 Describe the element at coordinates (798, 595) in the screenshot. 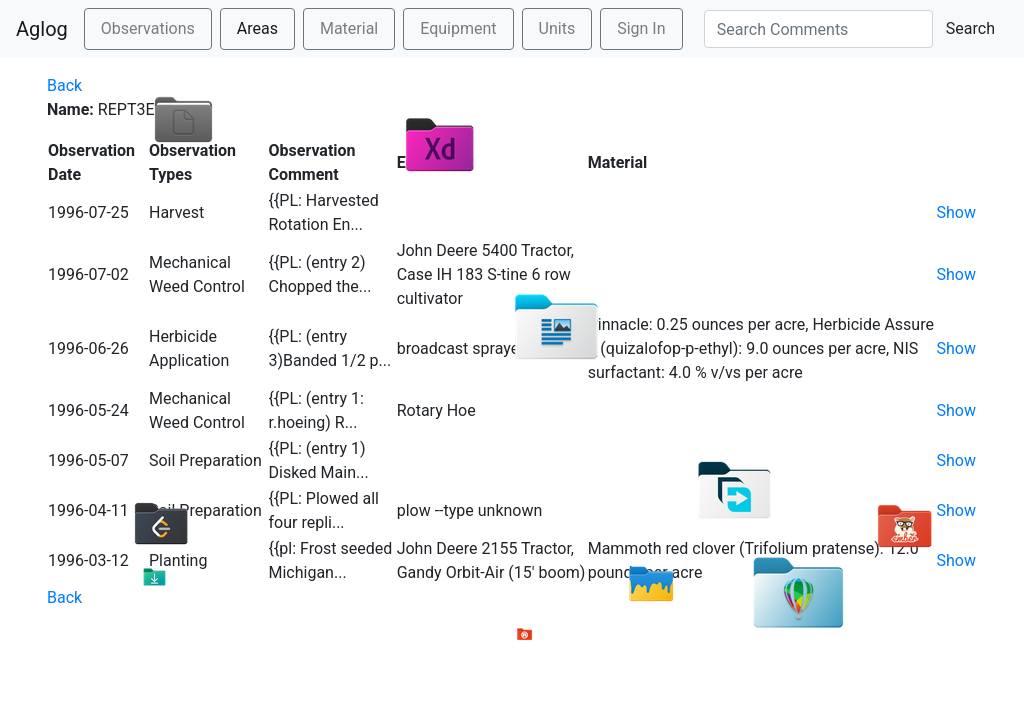

I see `open folder containing CorelDRAW files` at that location.